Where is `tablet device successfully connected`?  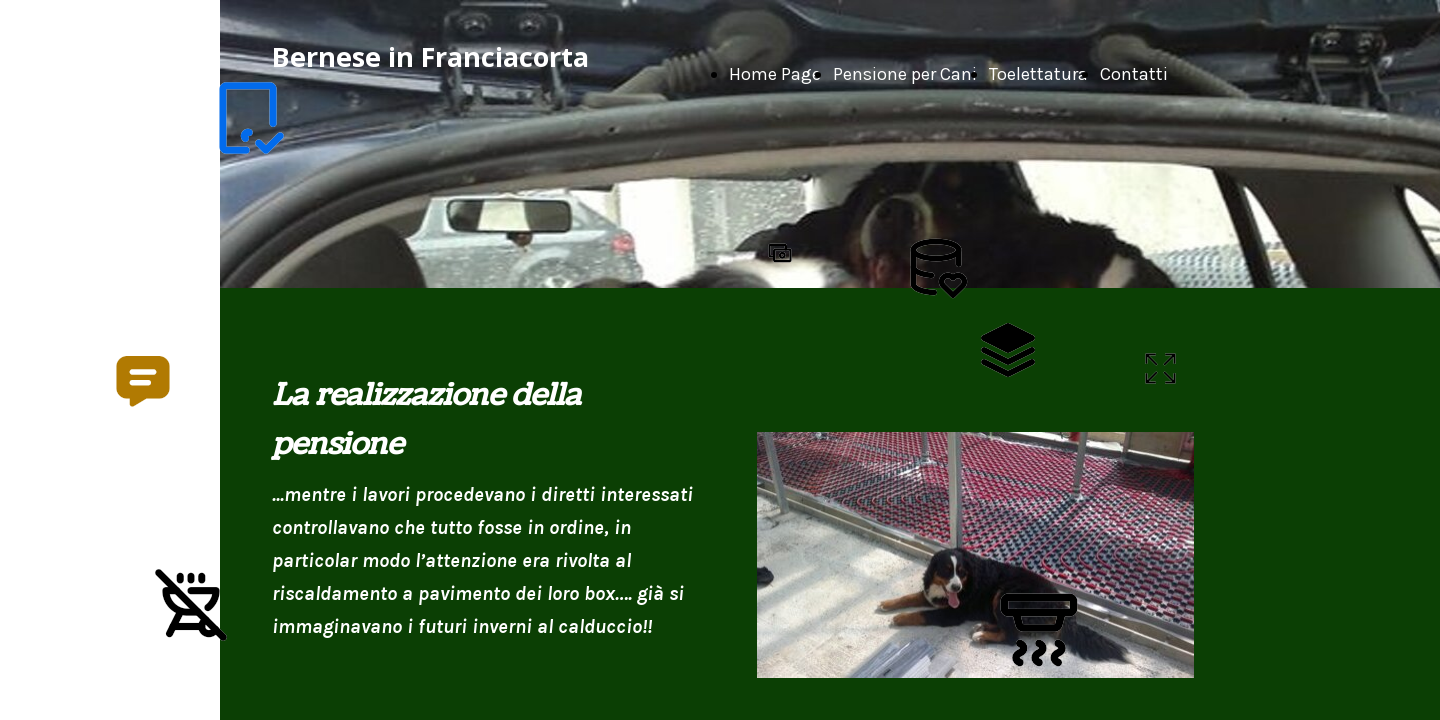 tablet device successfully connected is located at coordinates (248, 118).